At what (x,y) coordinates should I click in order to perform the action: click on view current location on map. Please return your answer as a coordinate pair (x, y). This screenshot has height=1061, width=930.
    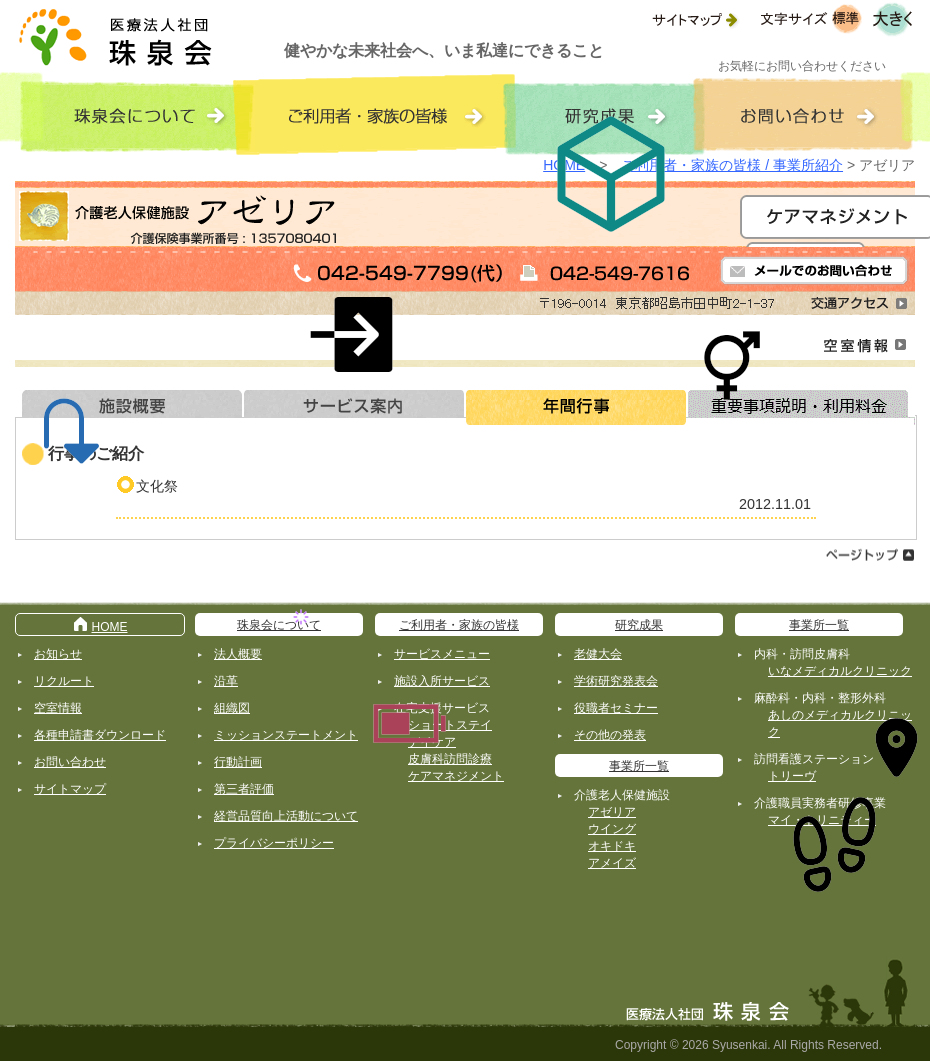
    Looking at the image, I should click on (896, 747).